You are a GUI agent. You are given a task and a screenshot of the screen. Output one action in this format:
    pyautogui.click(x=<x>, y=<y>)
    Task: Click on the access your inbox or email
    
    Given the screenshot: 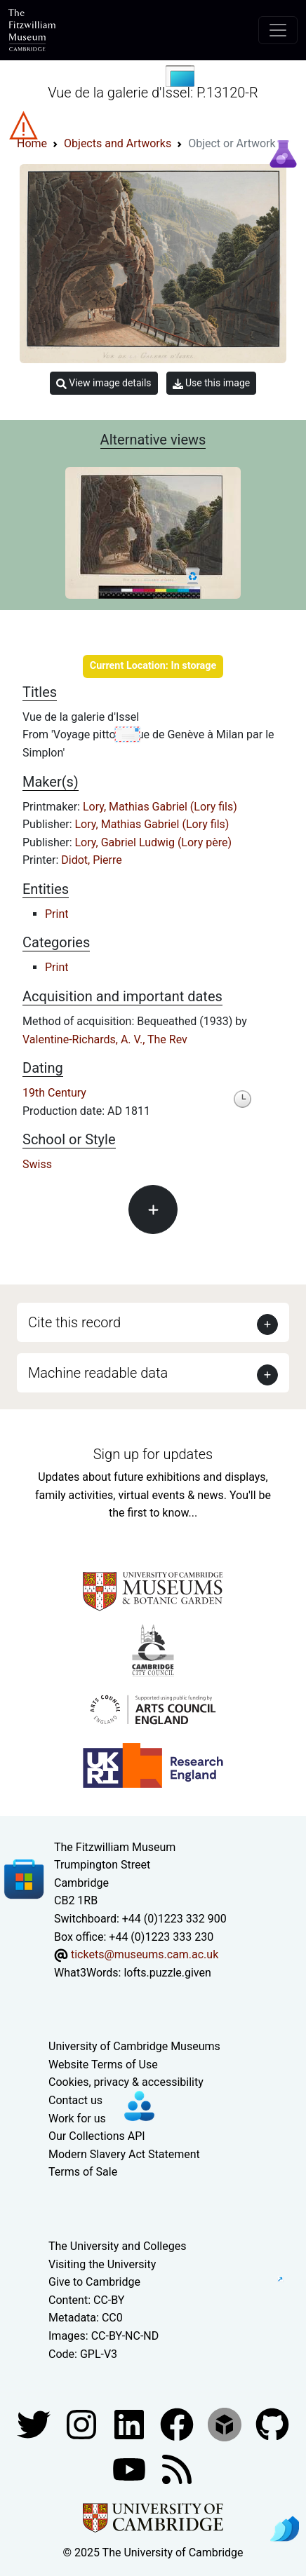 What is the action you would take?
    pyautogui.click(x=127, y=734)
    